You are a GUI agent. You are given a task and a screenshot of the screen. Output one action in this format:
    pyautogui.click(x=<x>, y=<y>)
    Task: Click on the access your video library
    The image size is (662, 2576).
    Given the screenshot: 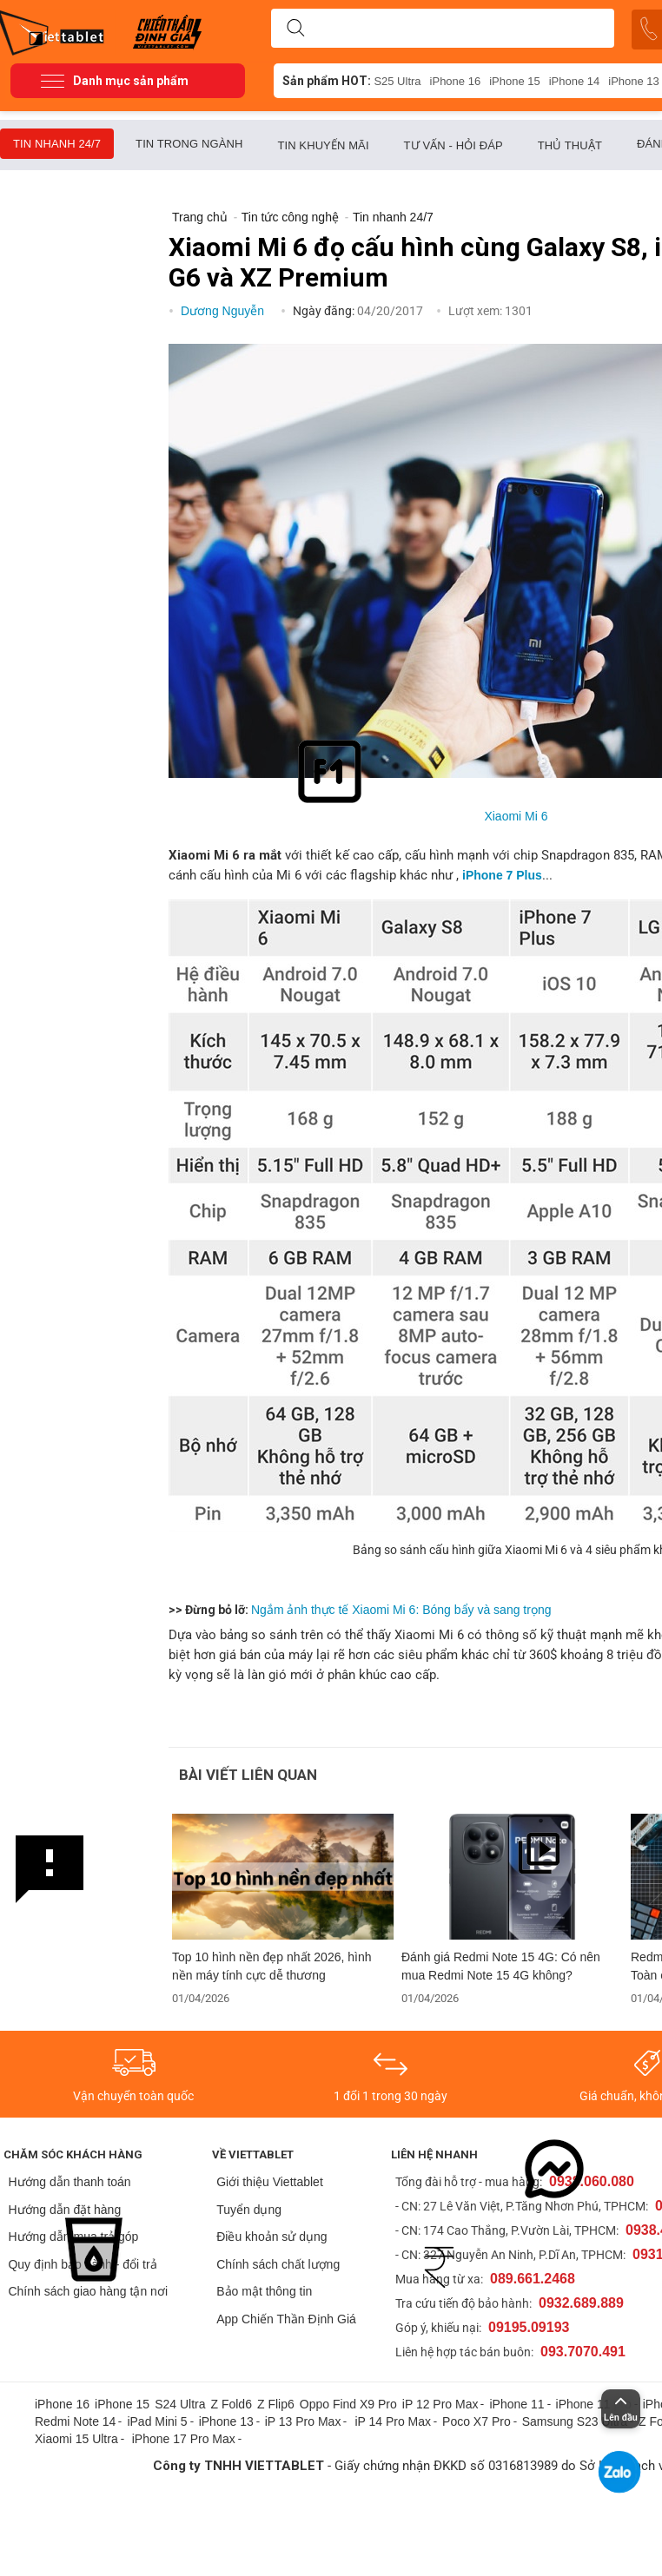 What is the action you would take?
    pyautogui.click(x=539, y=1853)
    